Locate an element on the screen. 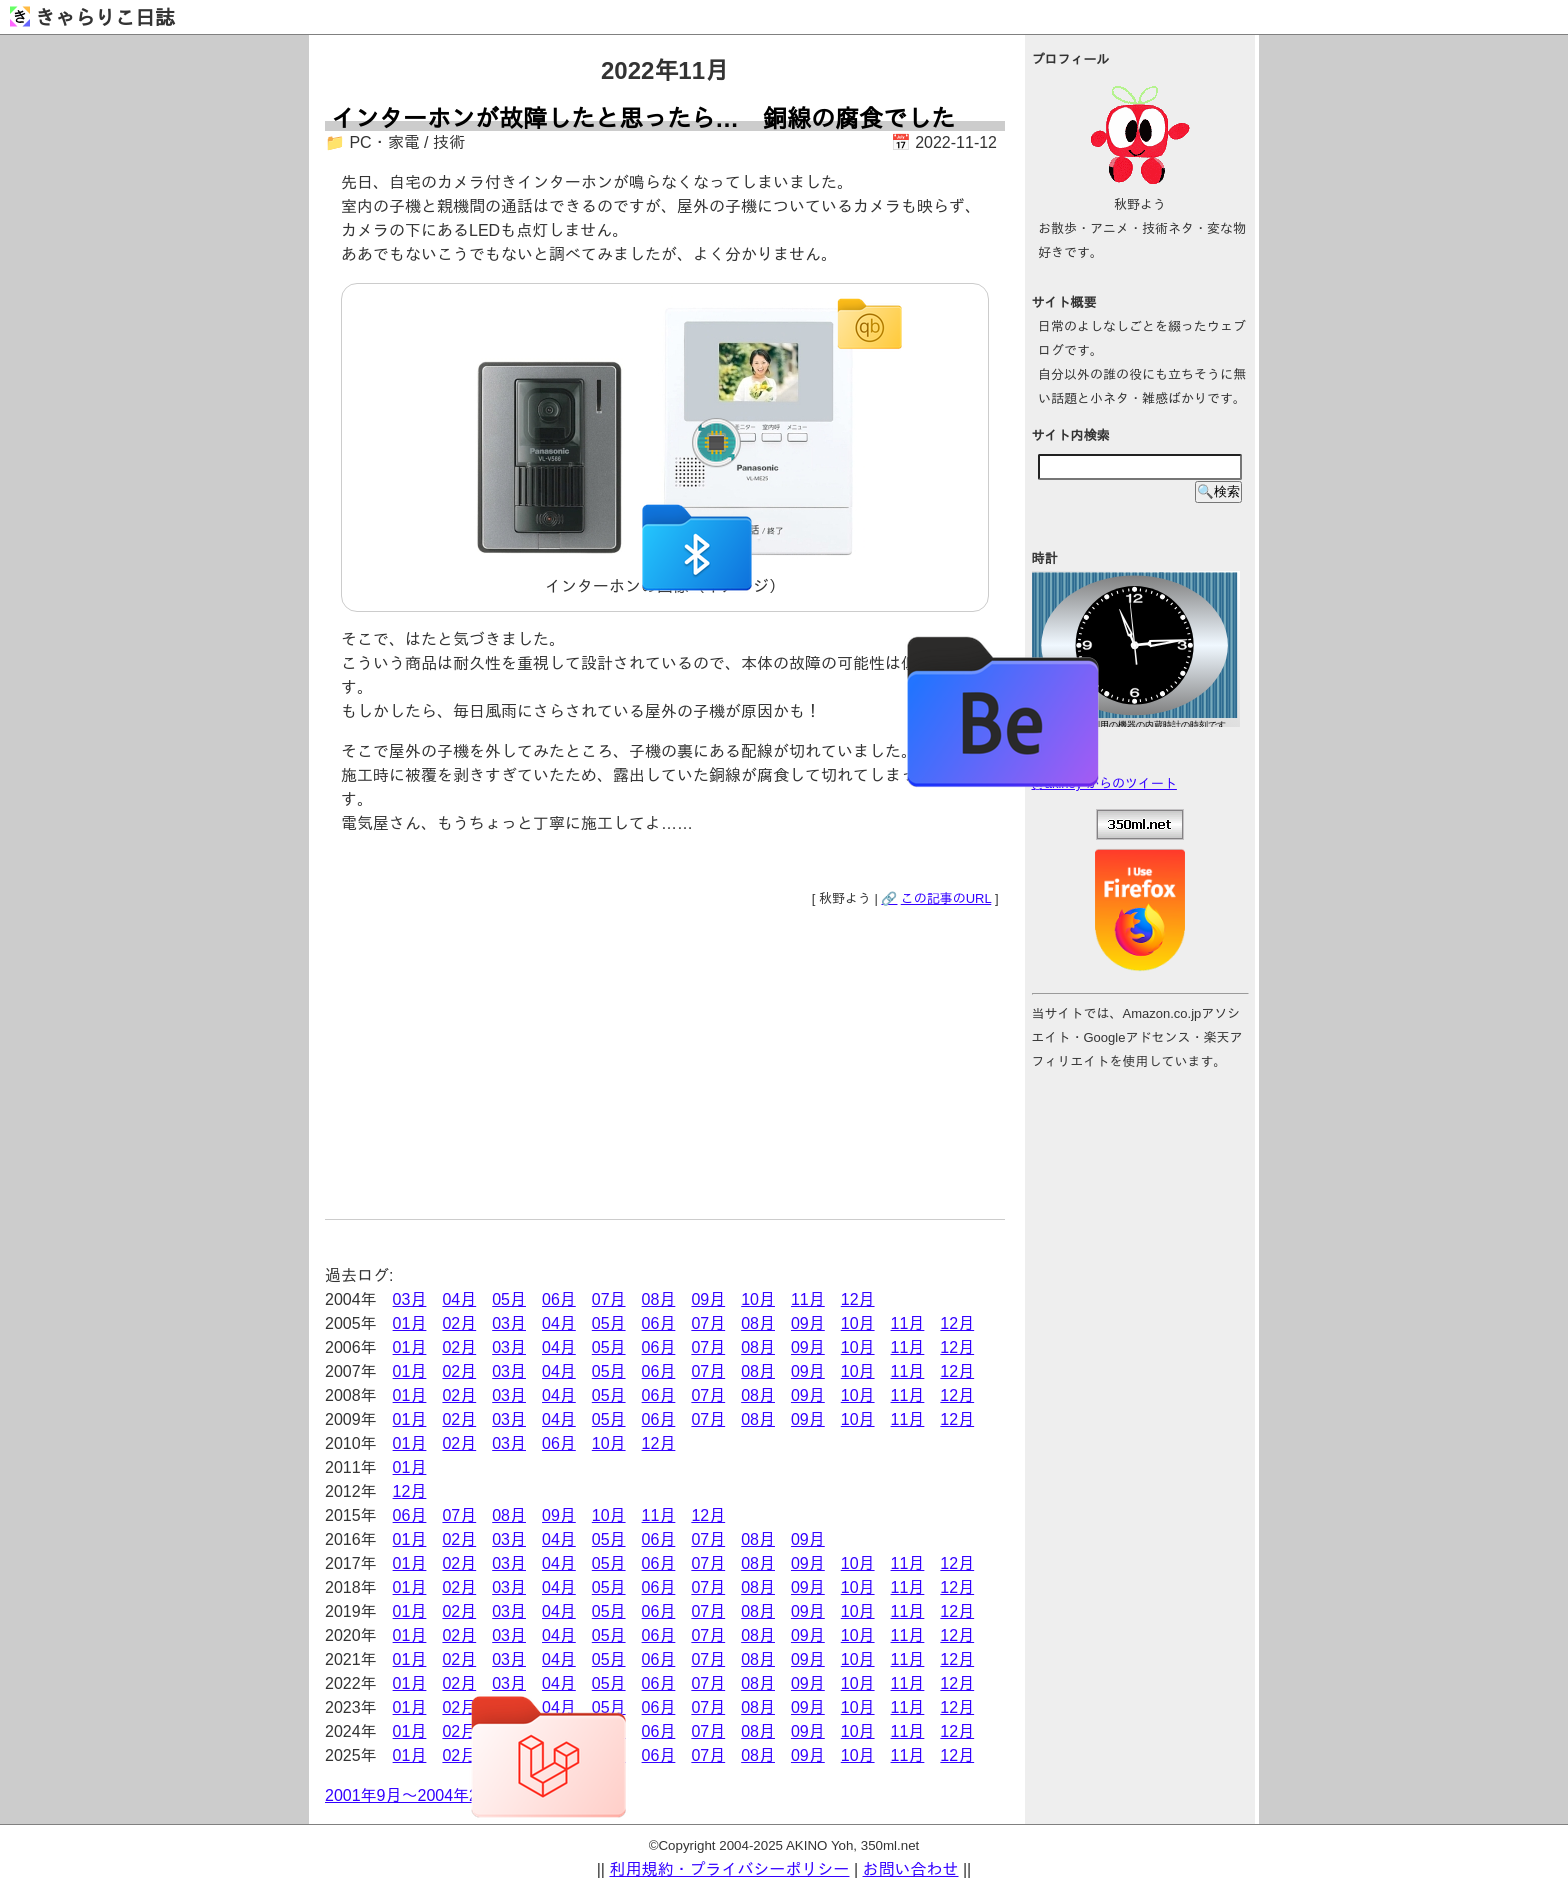  laravel project folder is located at coordinates (548, 1761).